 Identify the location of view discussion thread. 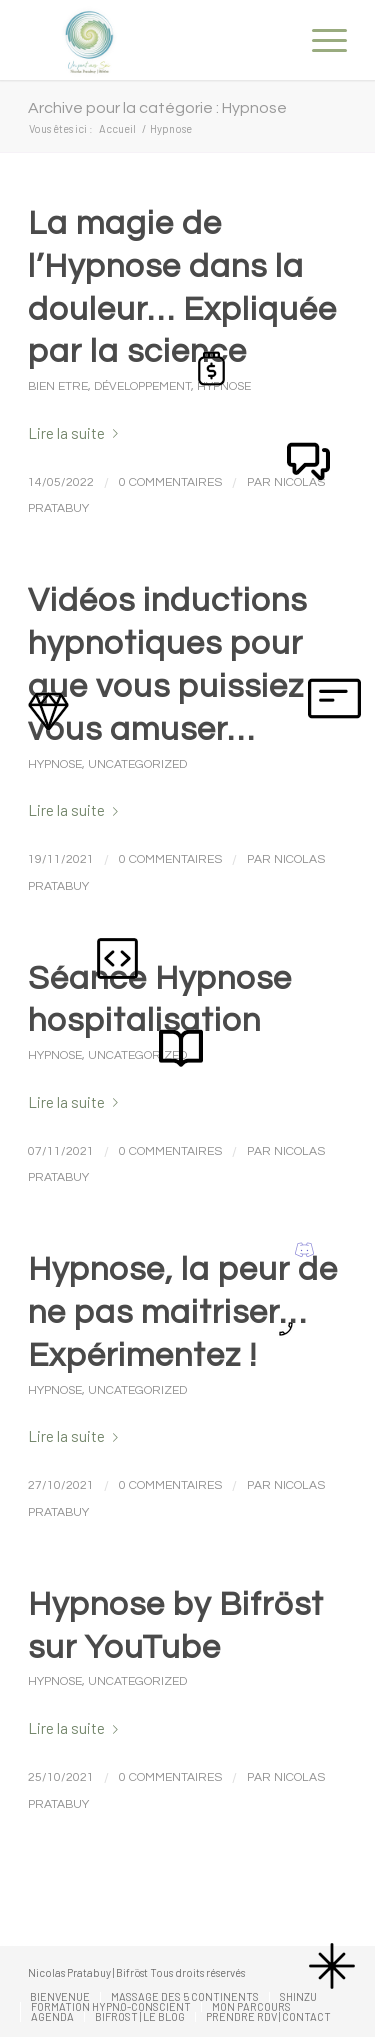
(308, 461).